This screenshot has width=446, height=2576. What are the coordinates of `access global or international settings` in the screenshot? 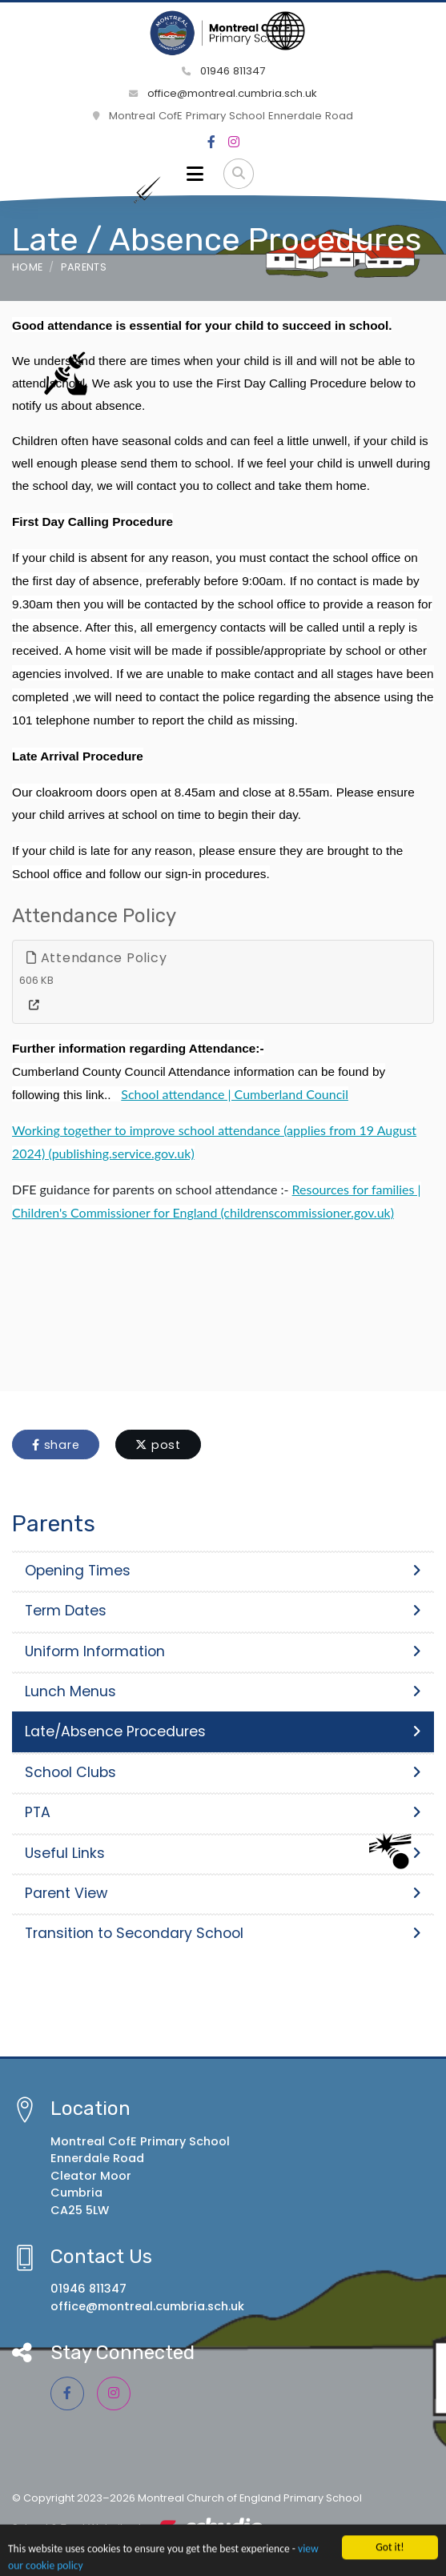 It's located at (285, 30).